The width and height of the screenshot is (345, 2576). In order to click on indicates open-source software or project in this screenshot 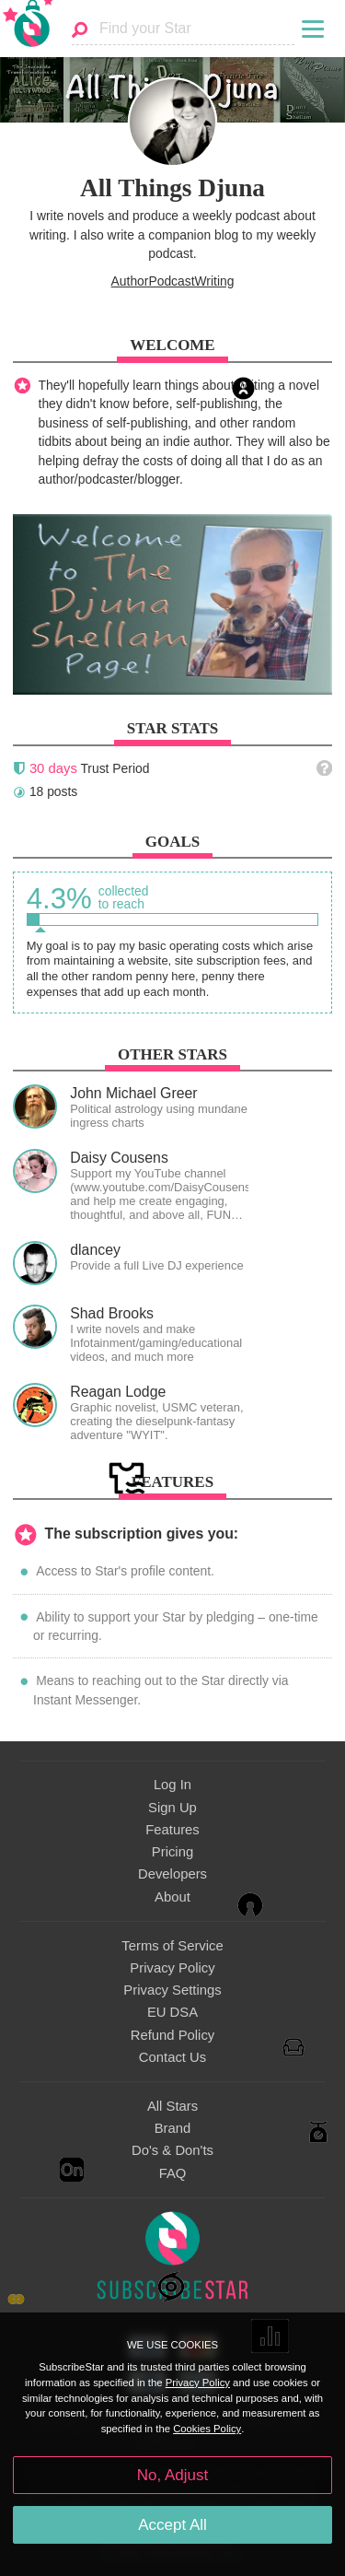, I will do `click(250, 1905)`.